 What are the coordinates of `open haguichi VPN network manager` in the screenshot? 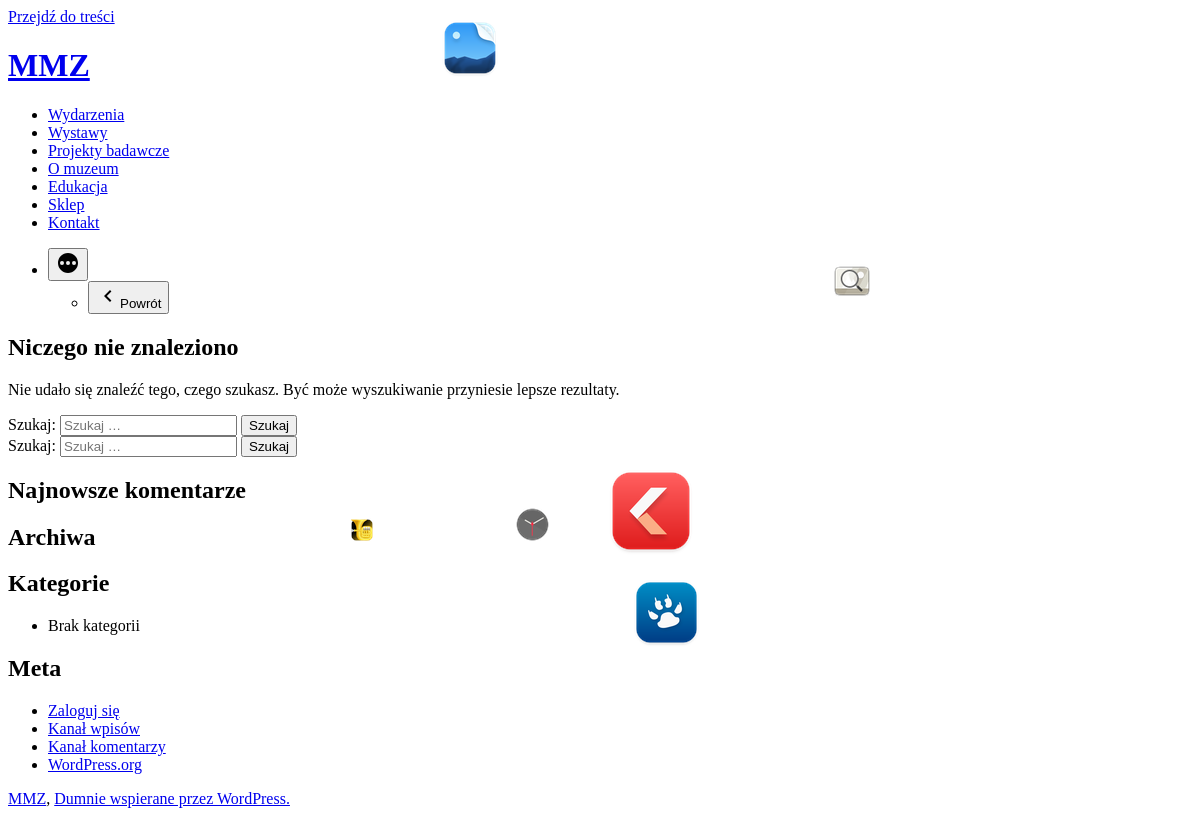 It's located at (651, 511).